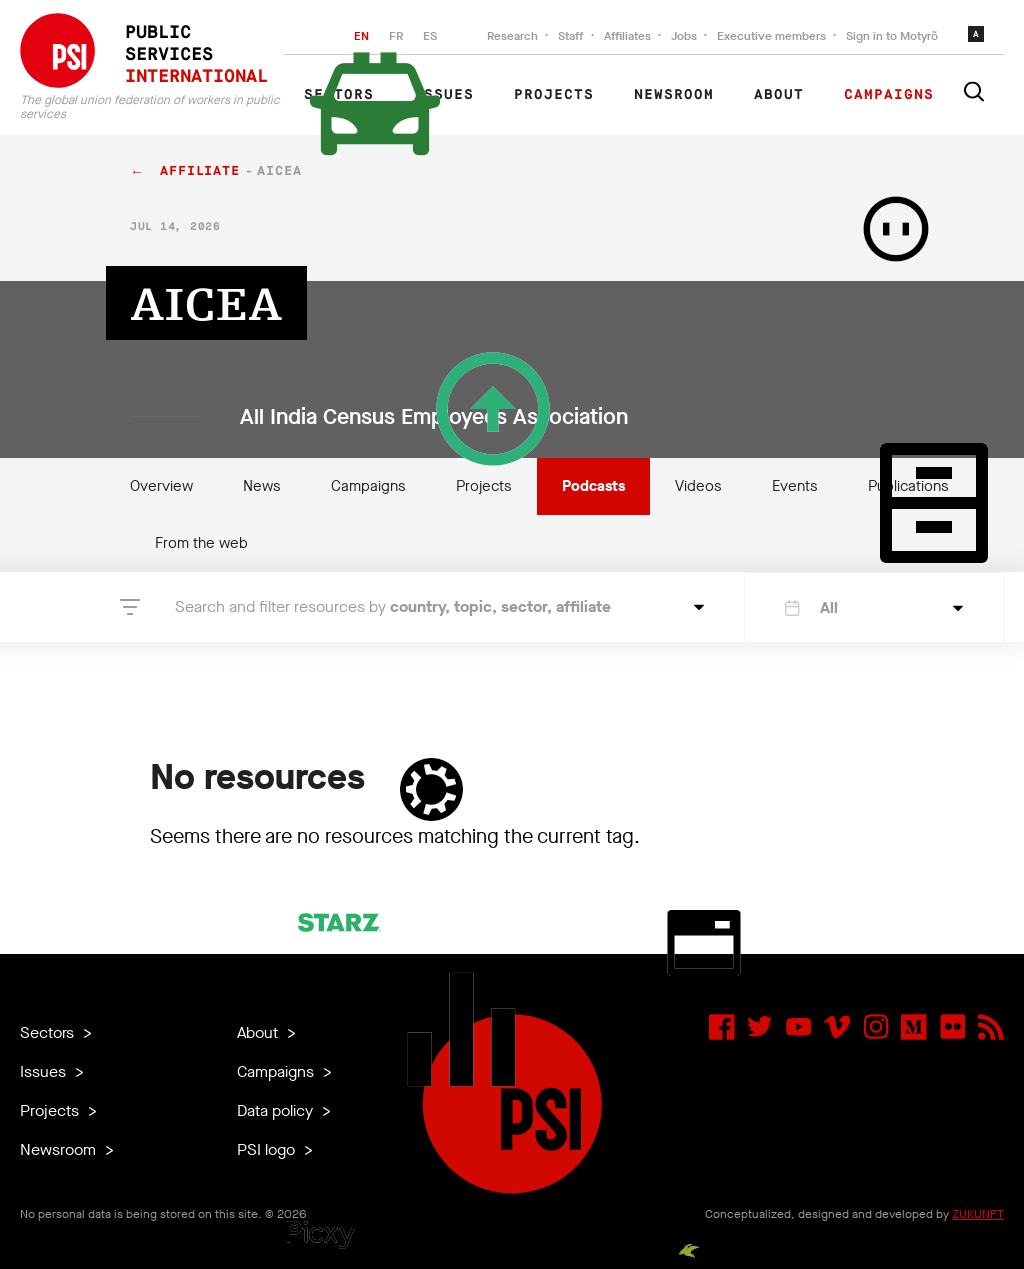 This screenshot has width=1024, height=1269. What do you see at coordinates (321, 1235) in the screenshot?
I see `open the Picxy stock photography platform` at bounding box center [321, 1235].